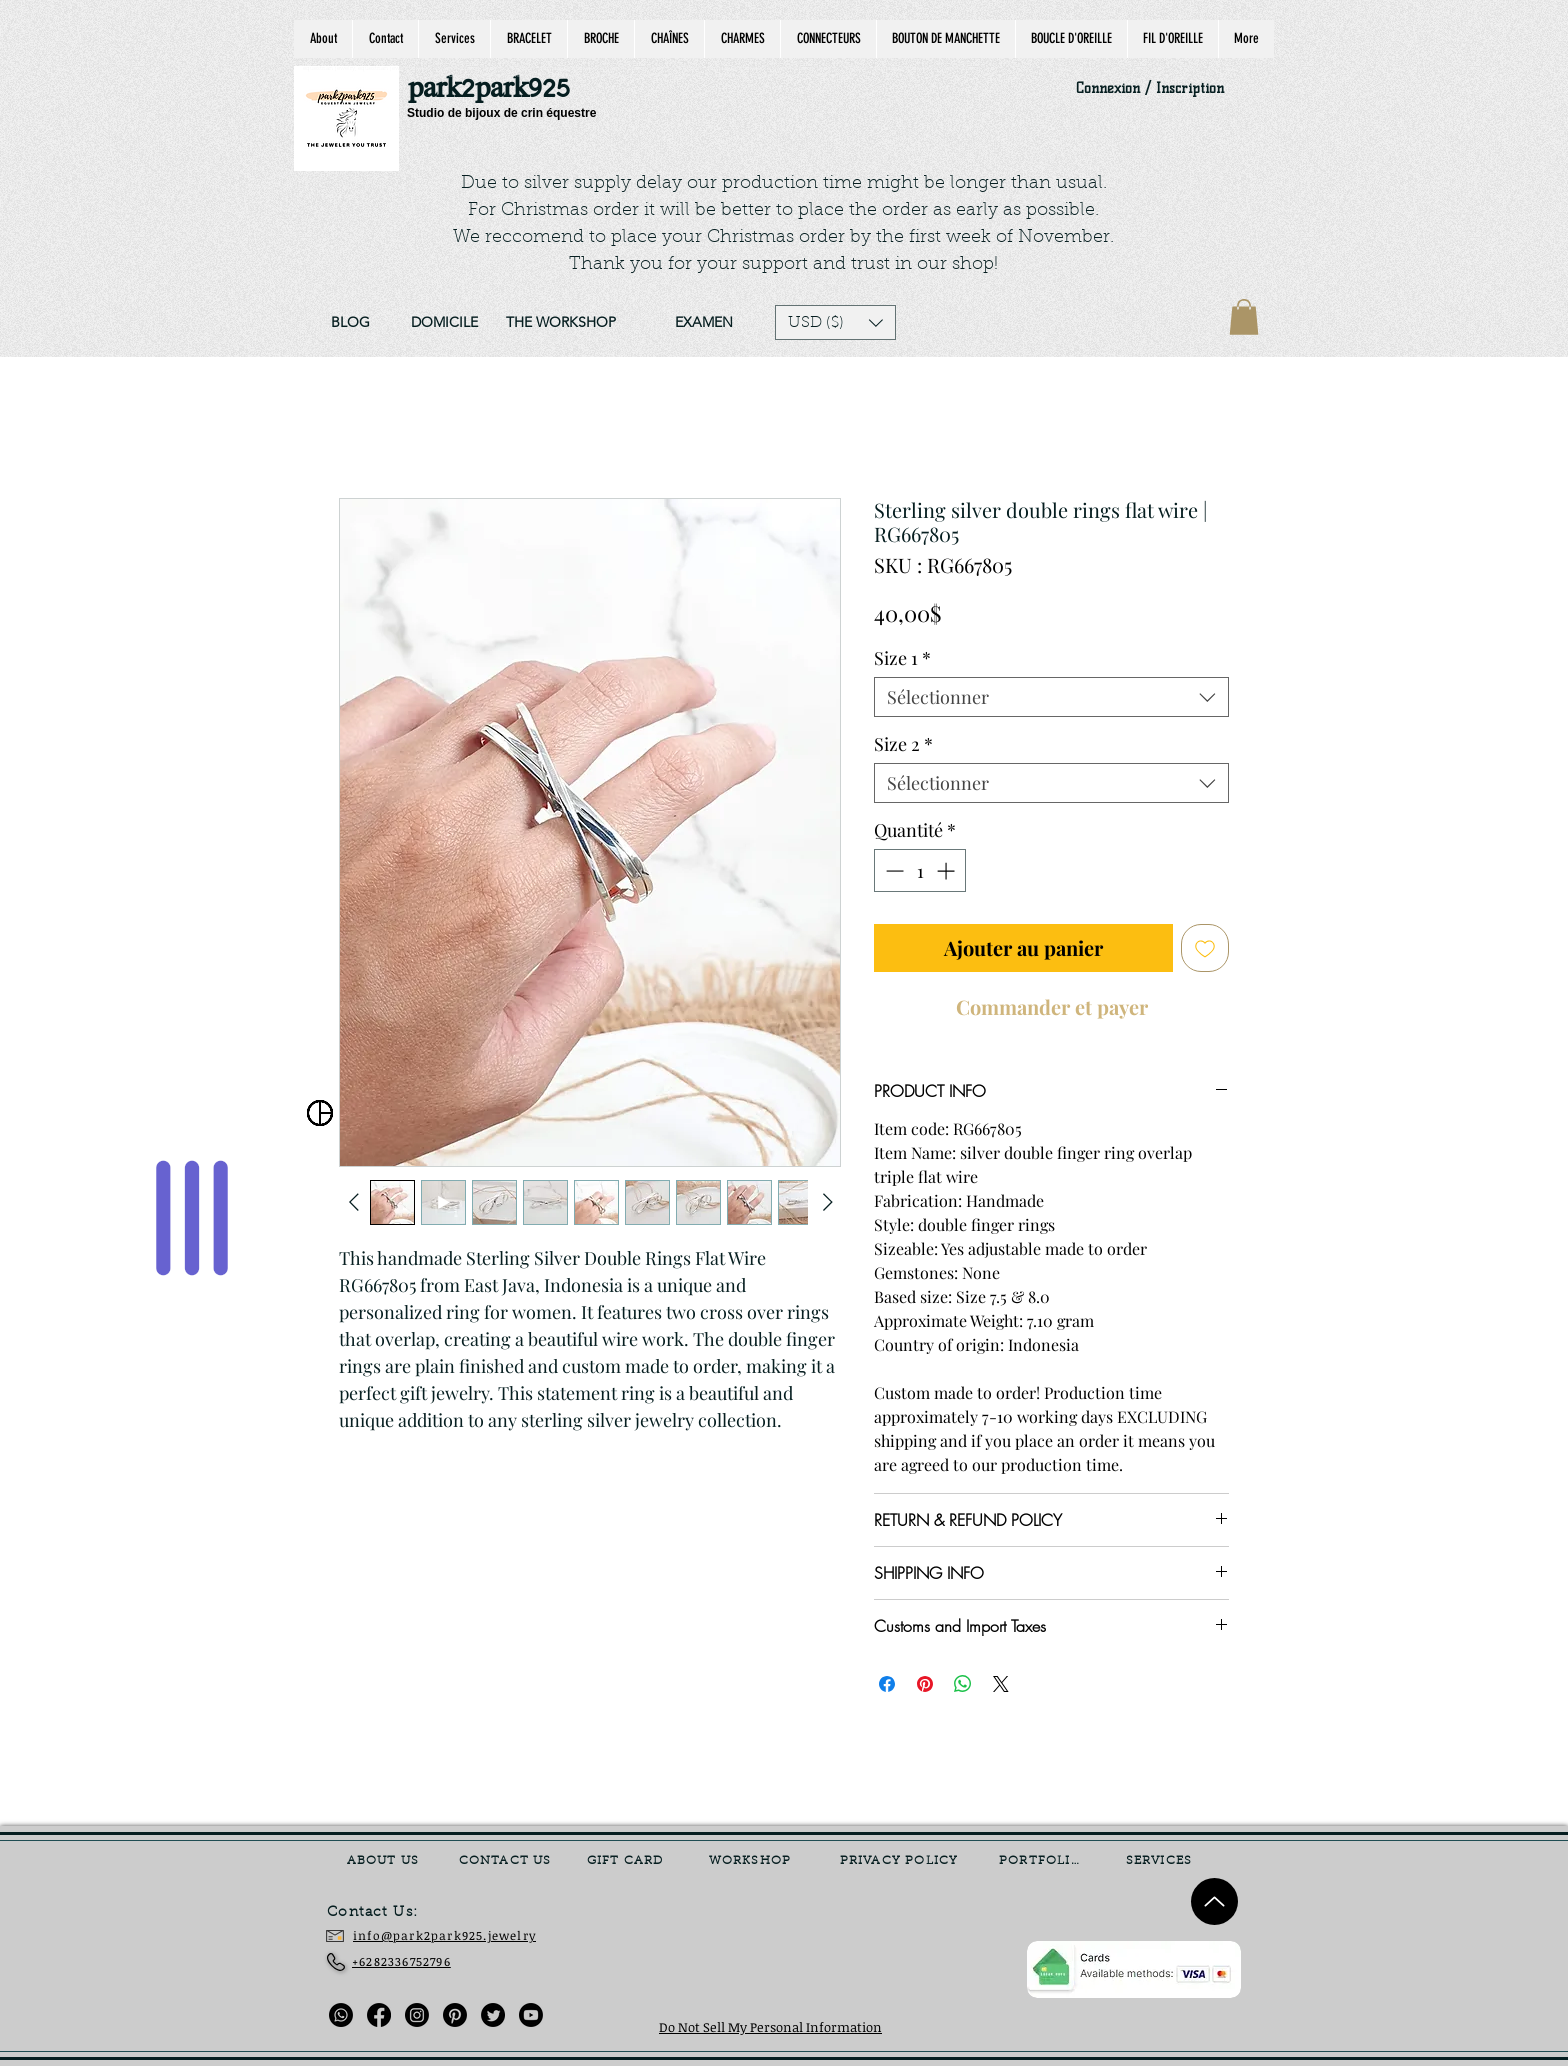 This screenshot has height=2066, width=1568. What do you see at coordinates (192, 1218) in the screenshot?
I see `indicates a count of three` at bounding box center [192, 1218].